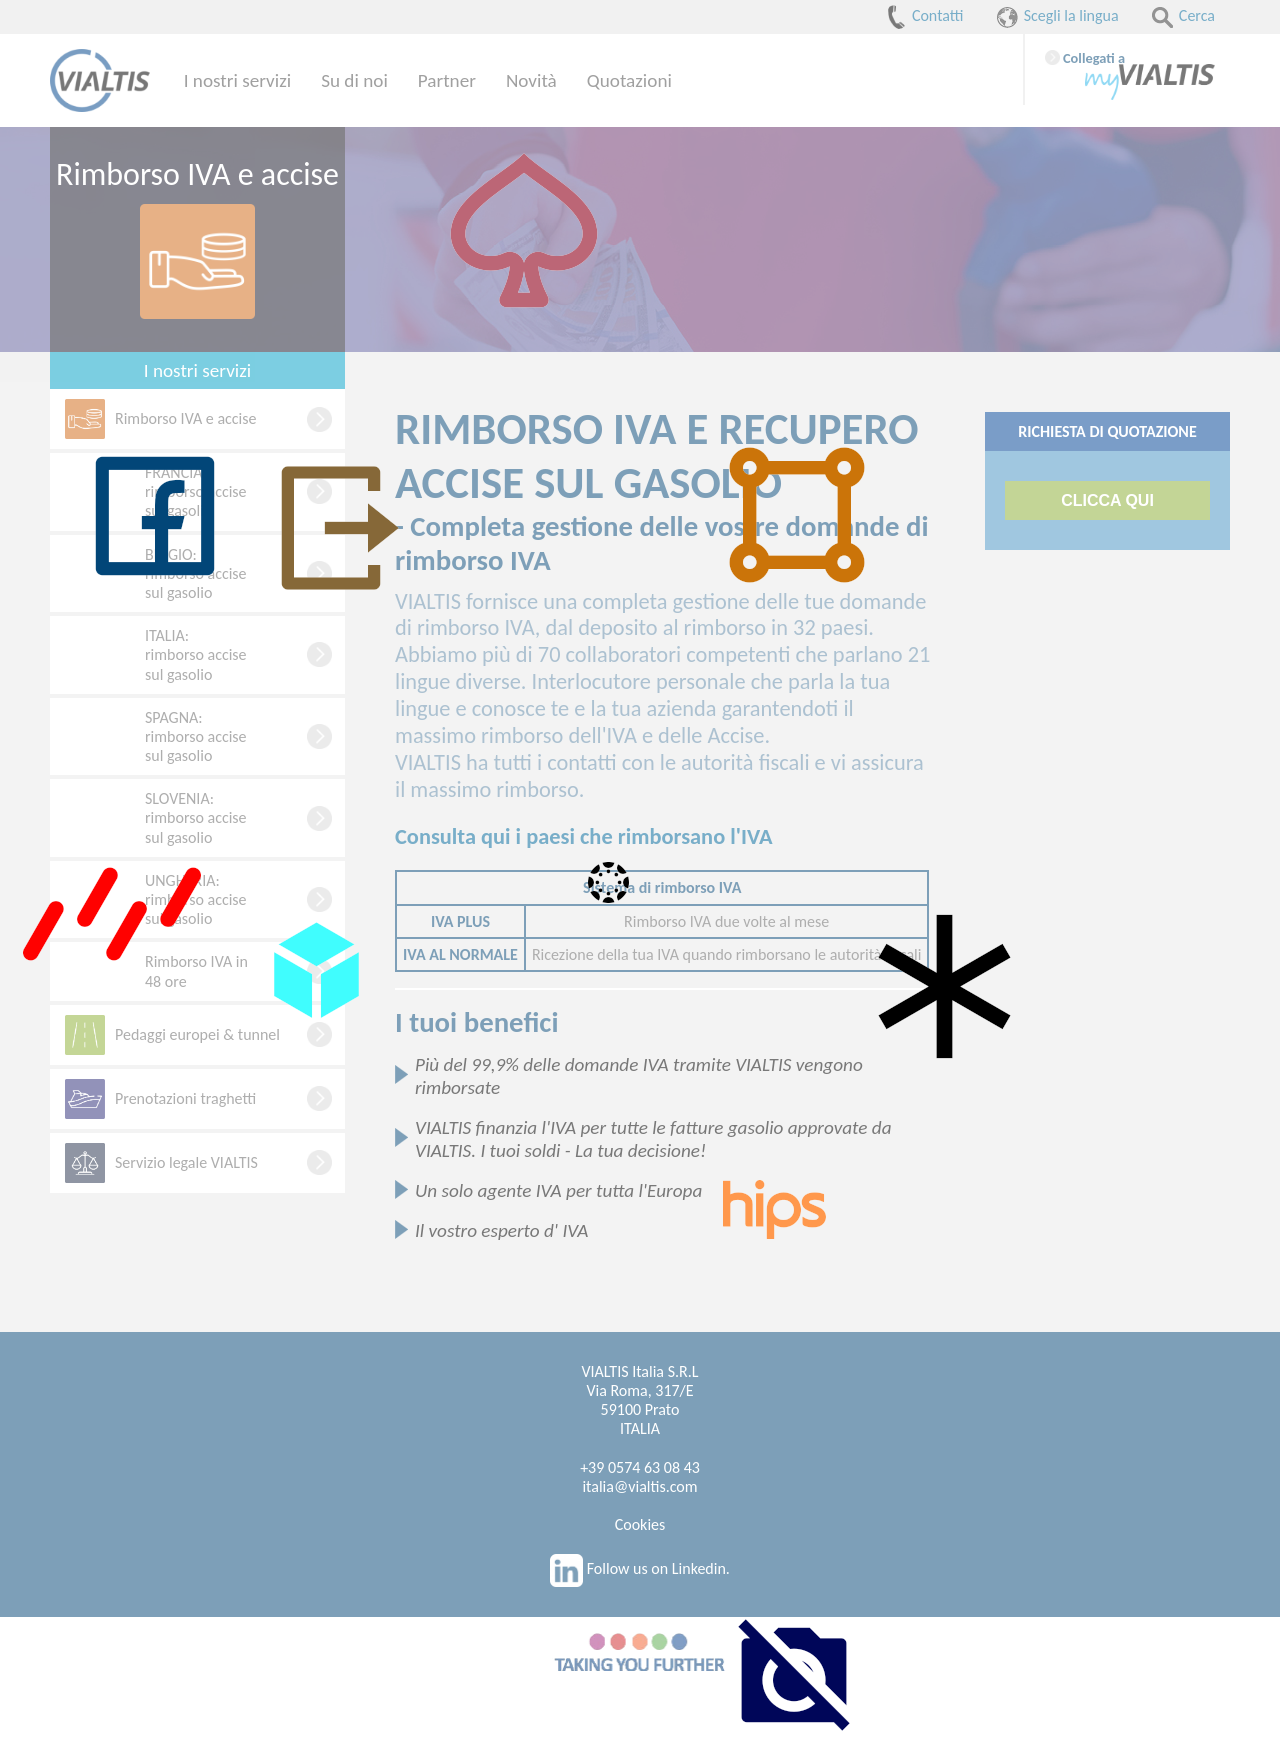  Describe the element at coordinates (608, 882) in the screenshot. I see `open canvas learning management system` at that location.